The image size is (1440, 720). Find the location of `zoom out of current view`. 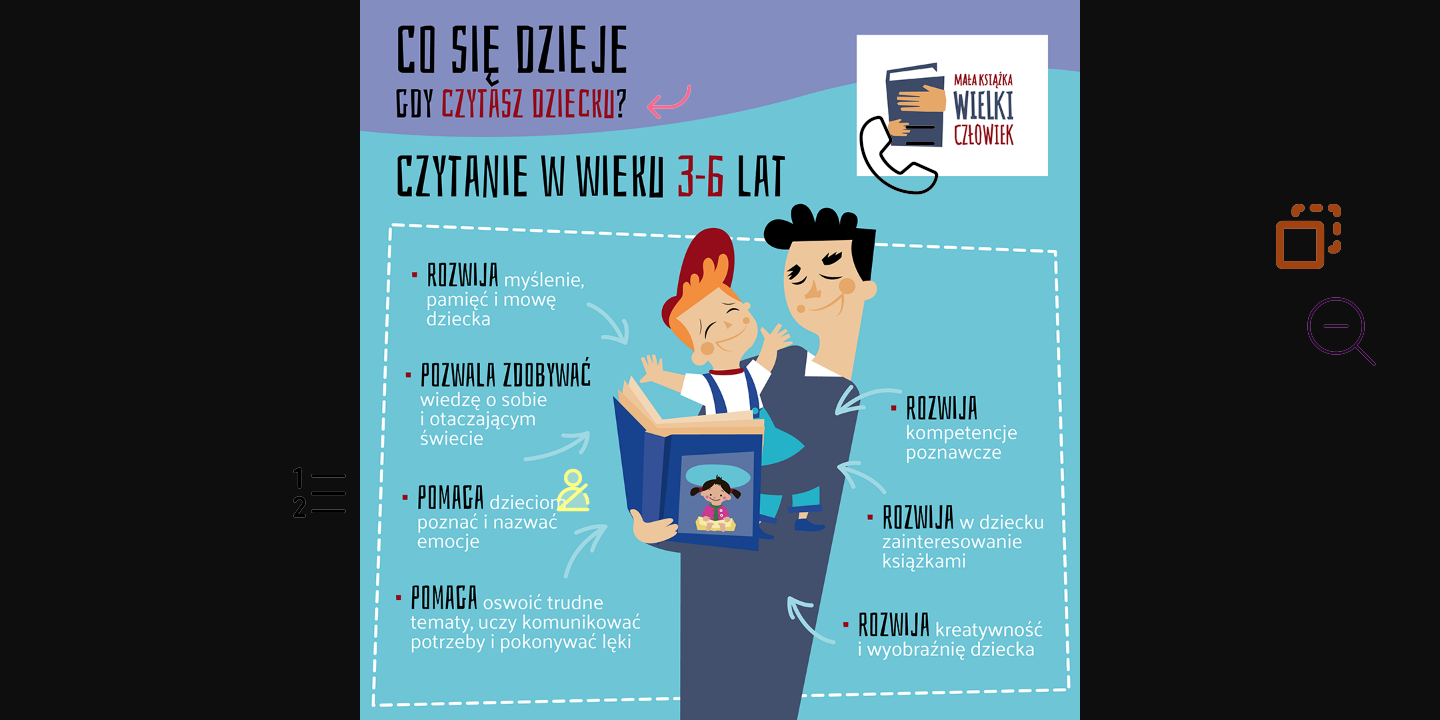

zoom out of current view is located at coordinates (1341, 331).